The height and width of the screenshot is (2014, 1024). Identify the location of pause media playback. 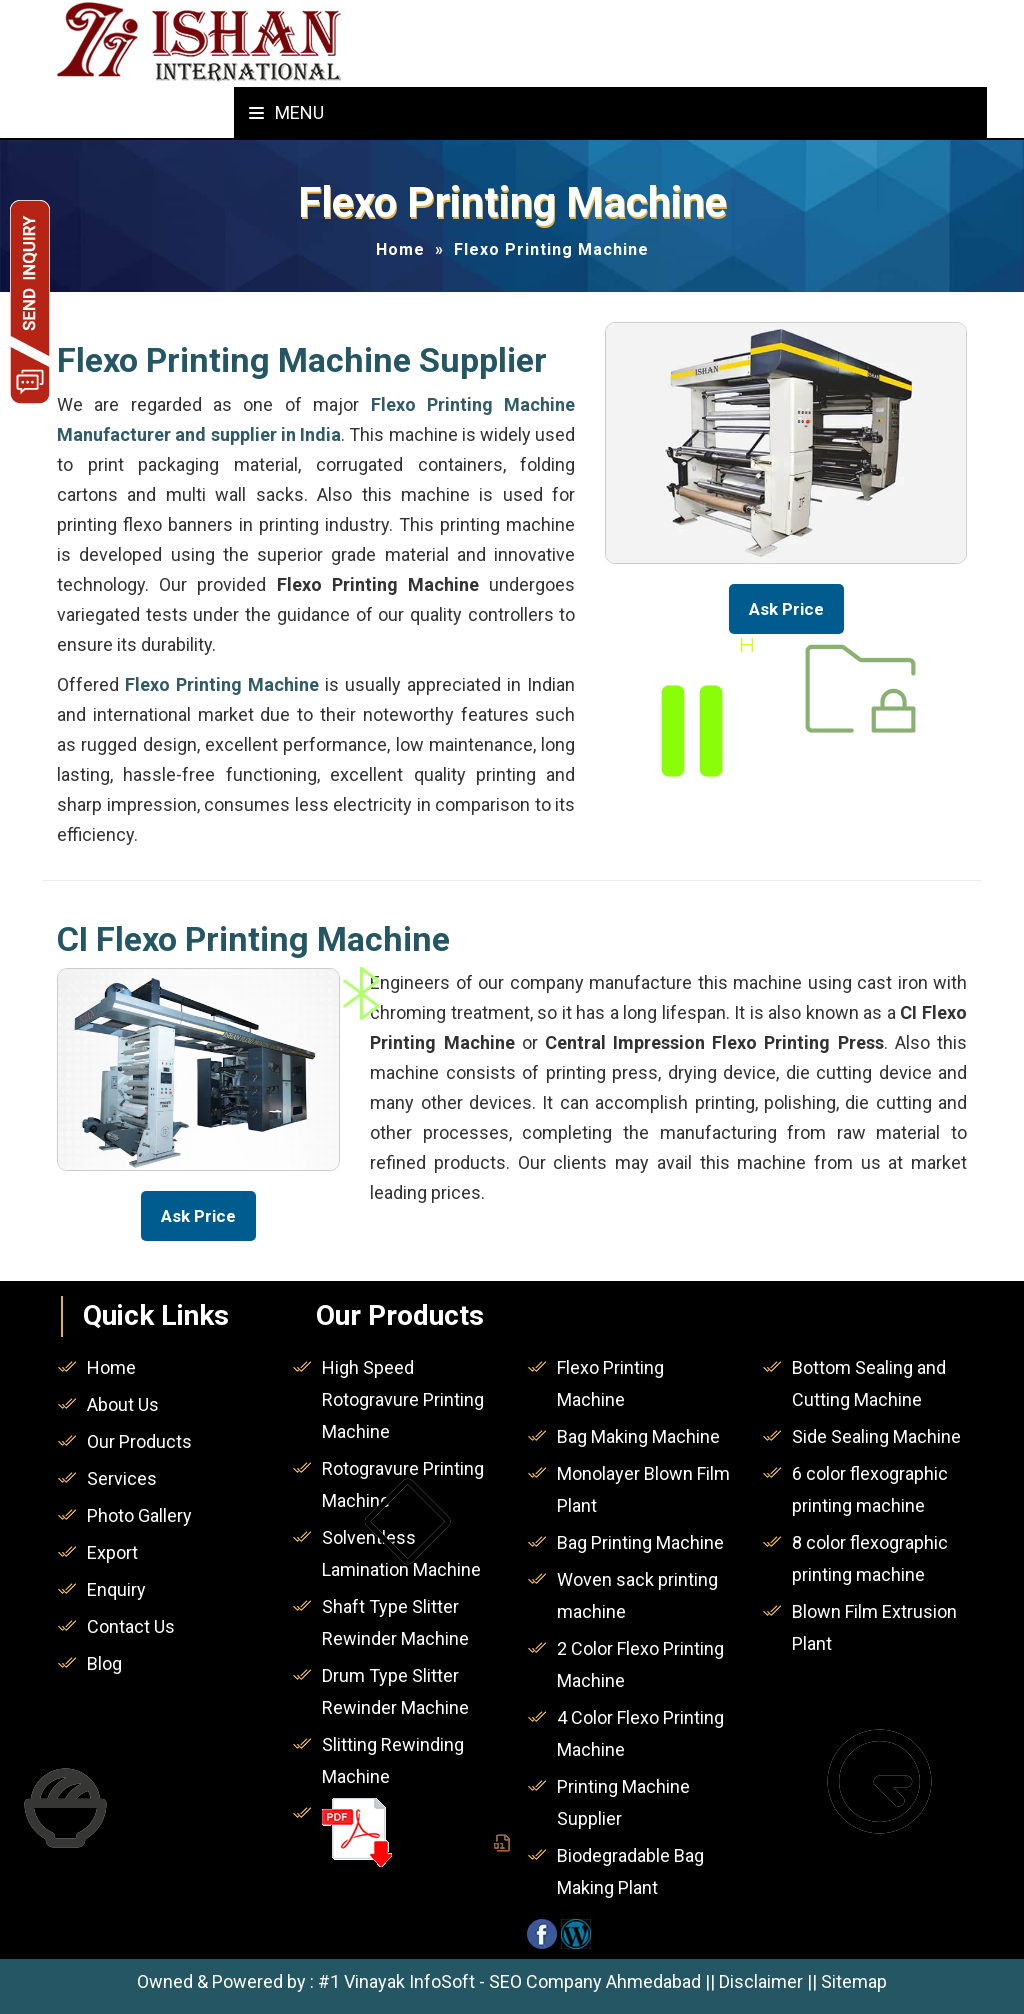
(692, 731).